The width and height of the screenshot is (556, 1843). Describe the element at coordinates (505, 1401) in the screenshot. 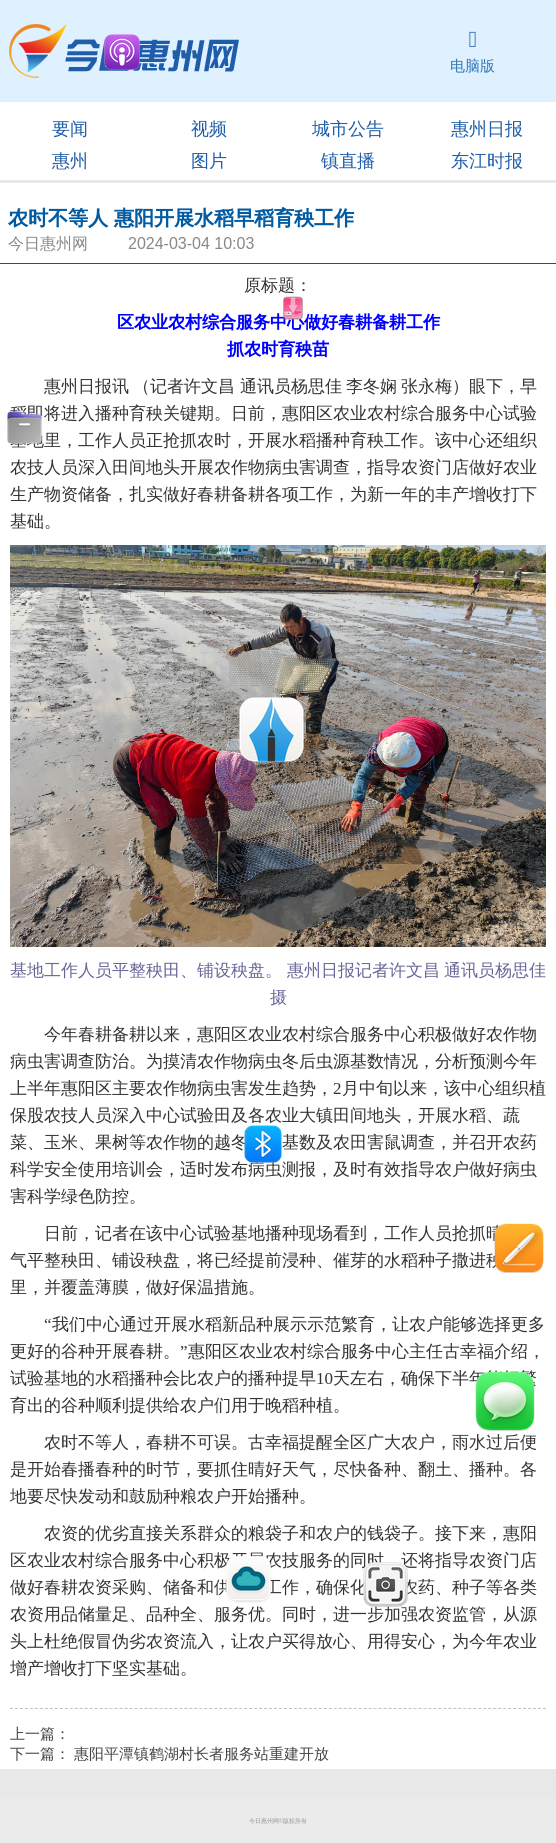

I see `open the messages app` at that location.